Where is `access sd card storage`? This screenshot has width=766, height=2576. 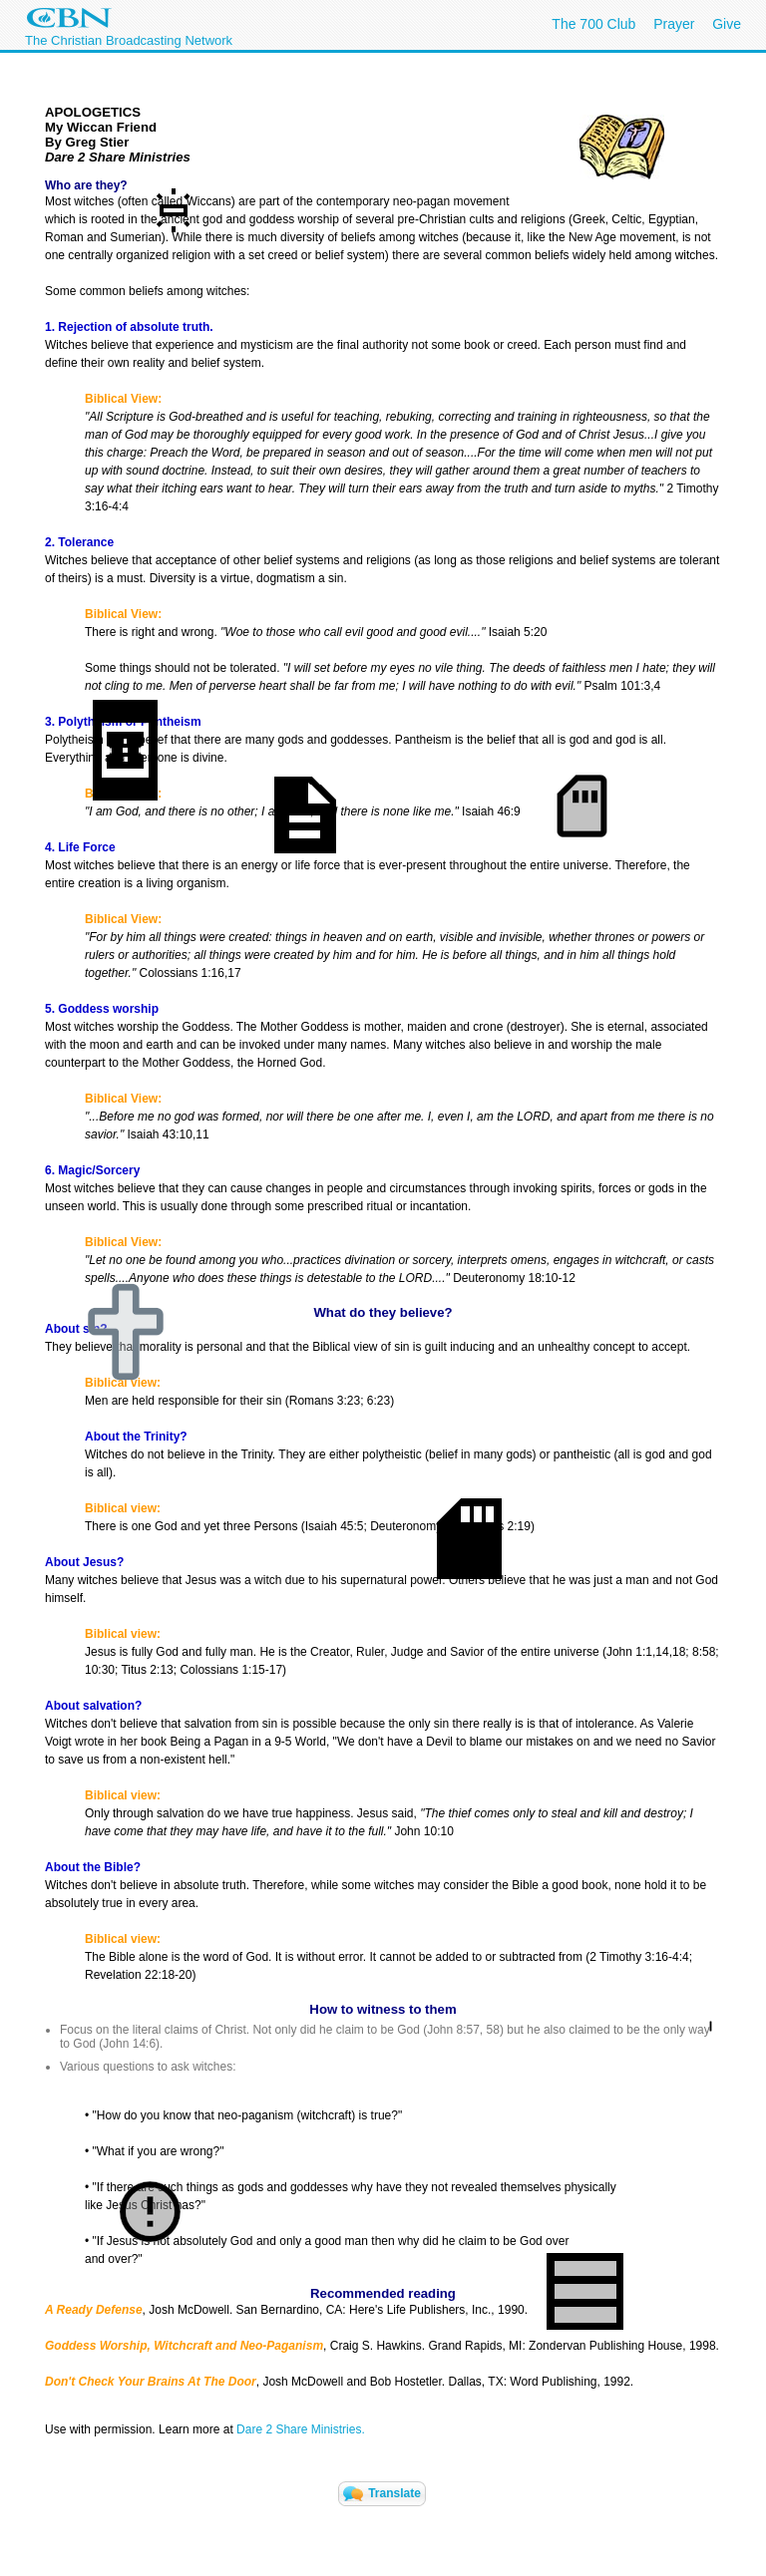
access sd card storage is located at coordinates (469, 1538).